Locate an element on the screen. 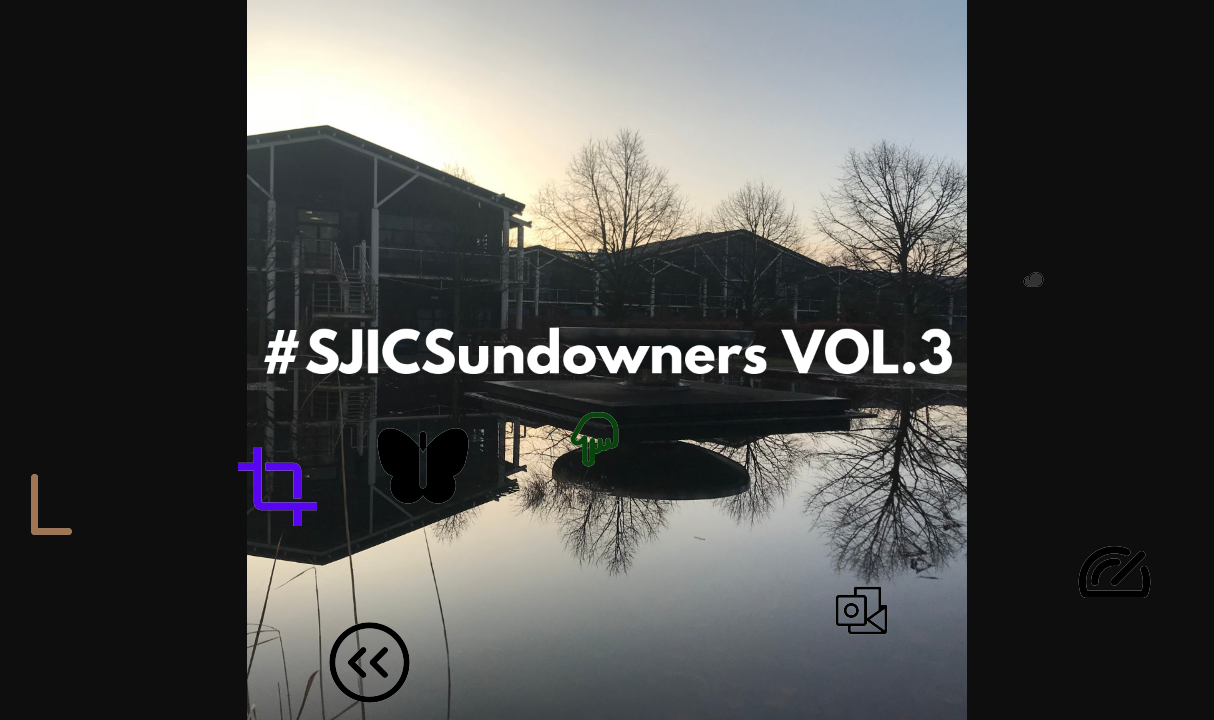 Image resolution: width=1214 pixels, height=720 pixels. view performance or speed metrics is located at coordinates (1114, 574).